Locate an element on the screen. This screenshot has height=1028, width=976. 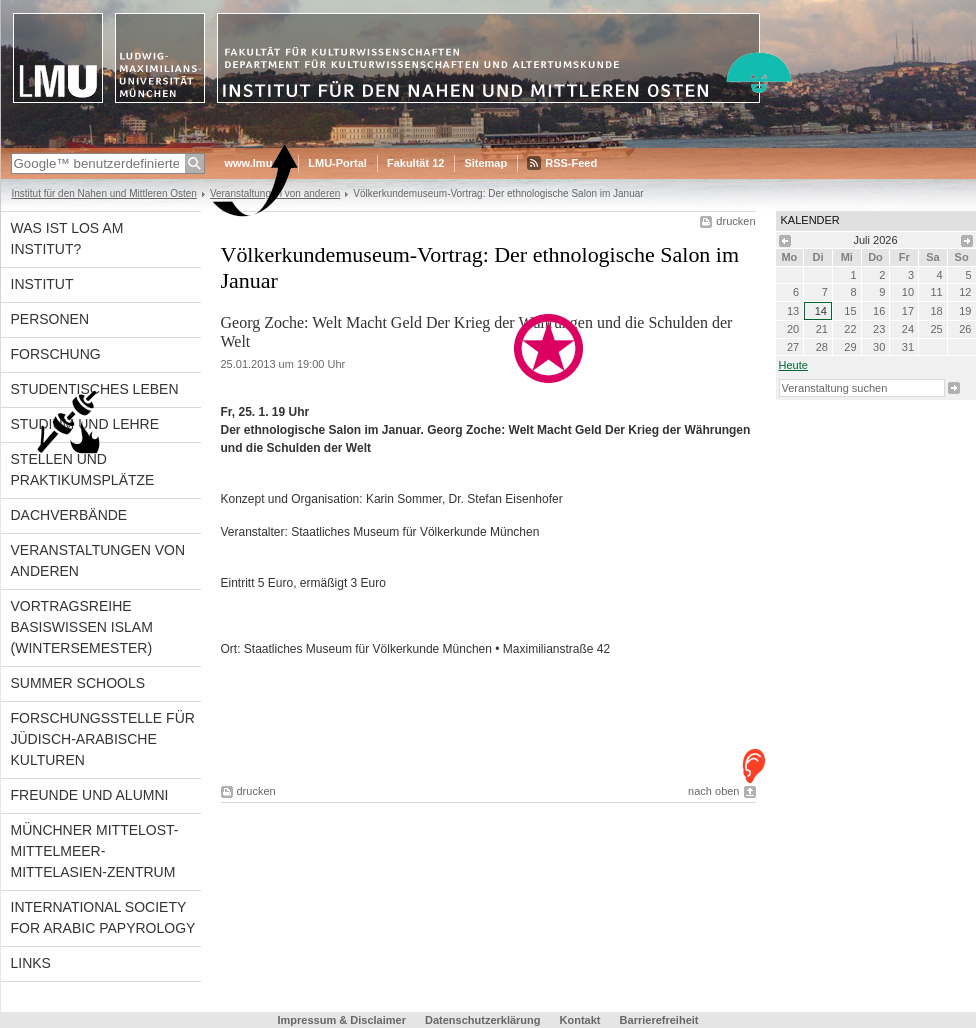
roast marshmallows over a campfire is located at coordinates (68, 422).